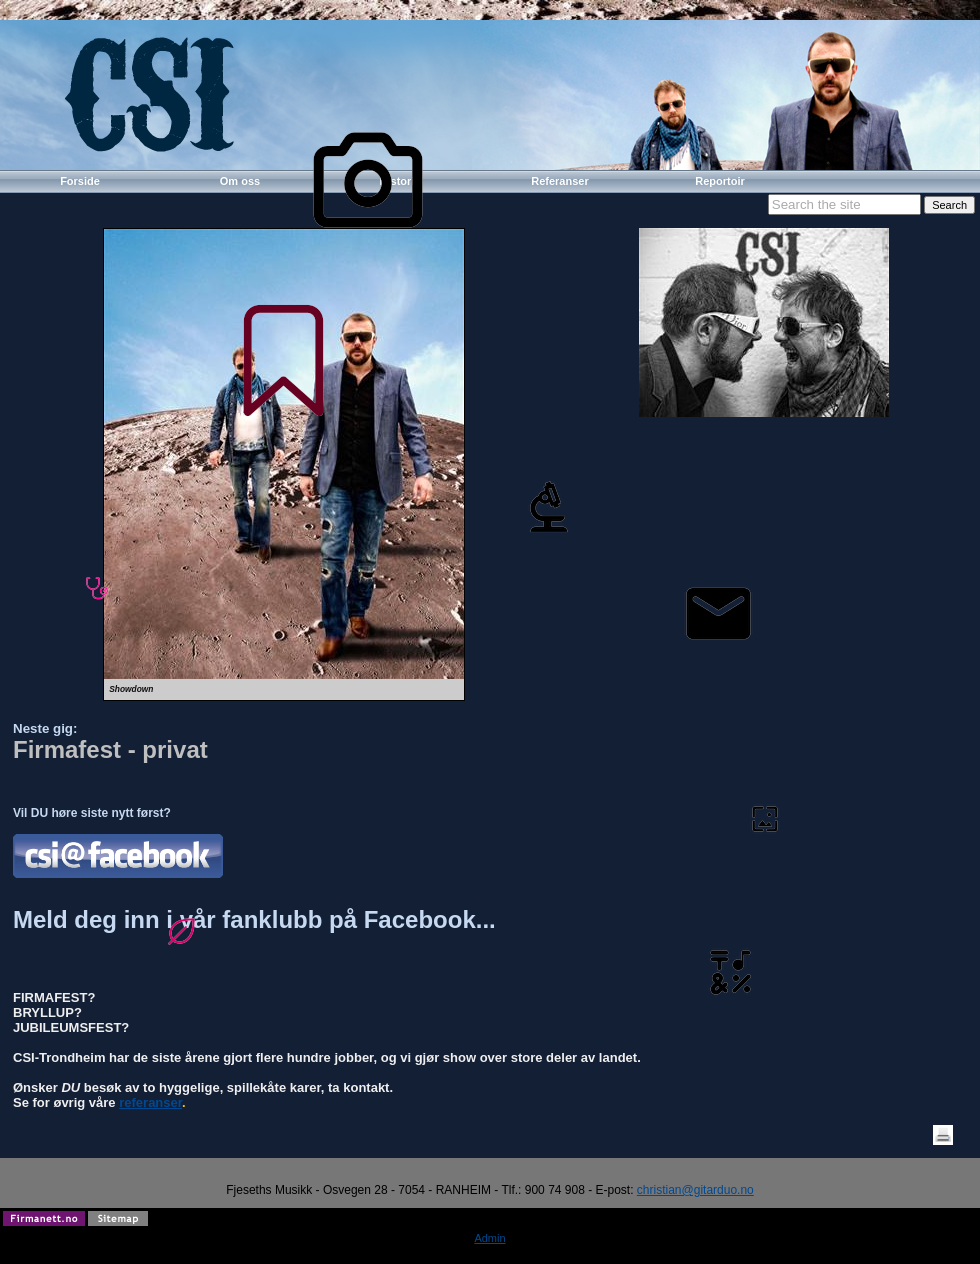 Image resolution: width=980 pixels, height=1264 pixels. Describe the element at coordinates (730, 972) in the screenshot. I see `access special characters and symbols keyboard` at that location.